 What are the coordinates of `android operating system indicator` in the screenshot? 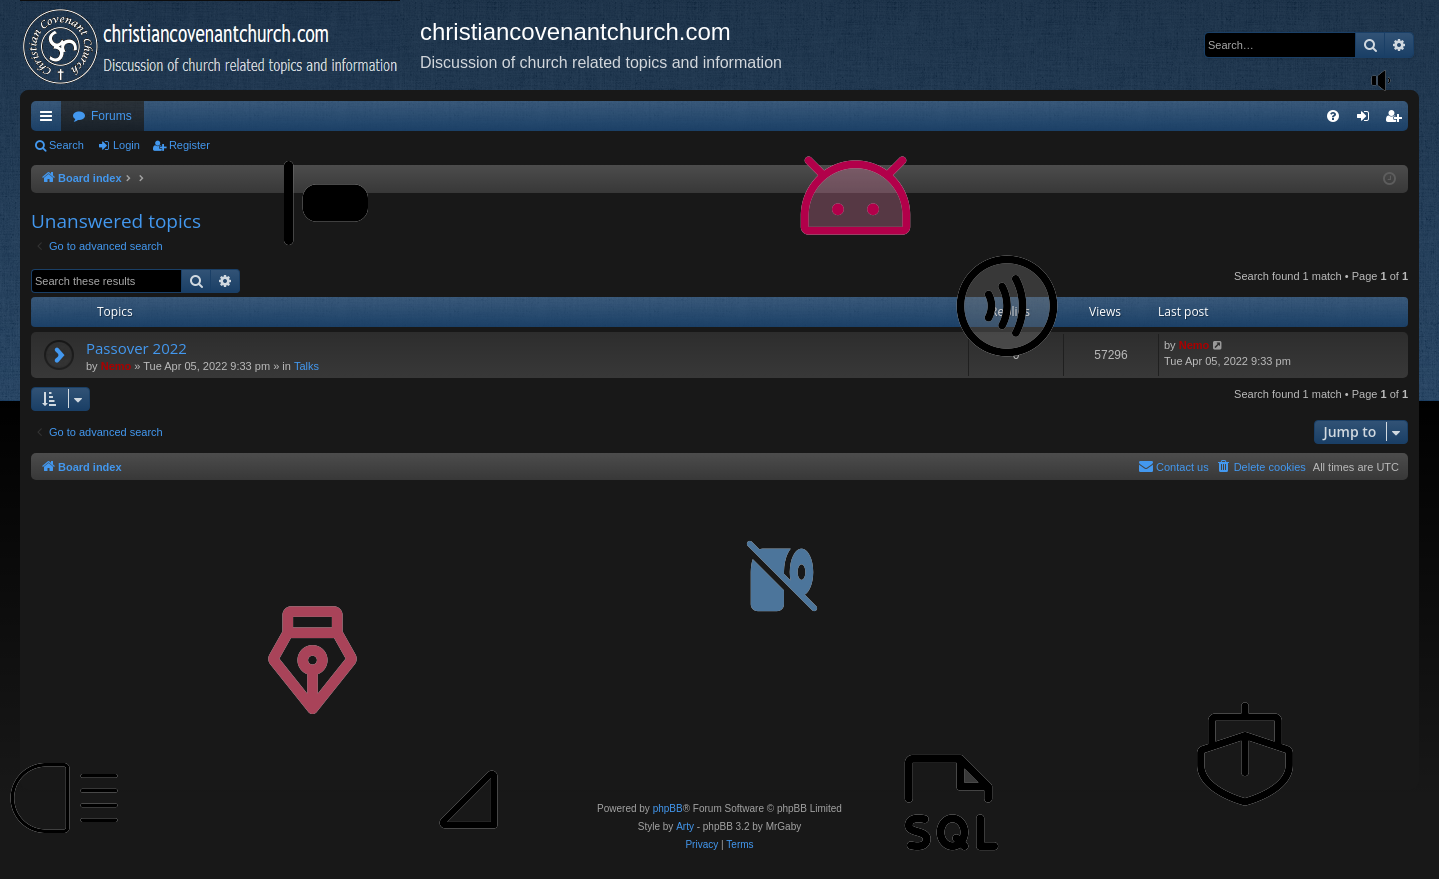 It's located at (855, 199).